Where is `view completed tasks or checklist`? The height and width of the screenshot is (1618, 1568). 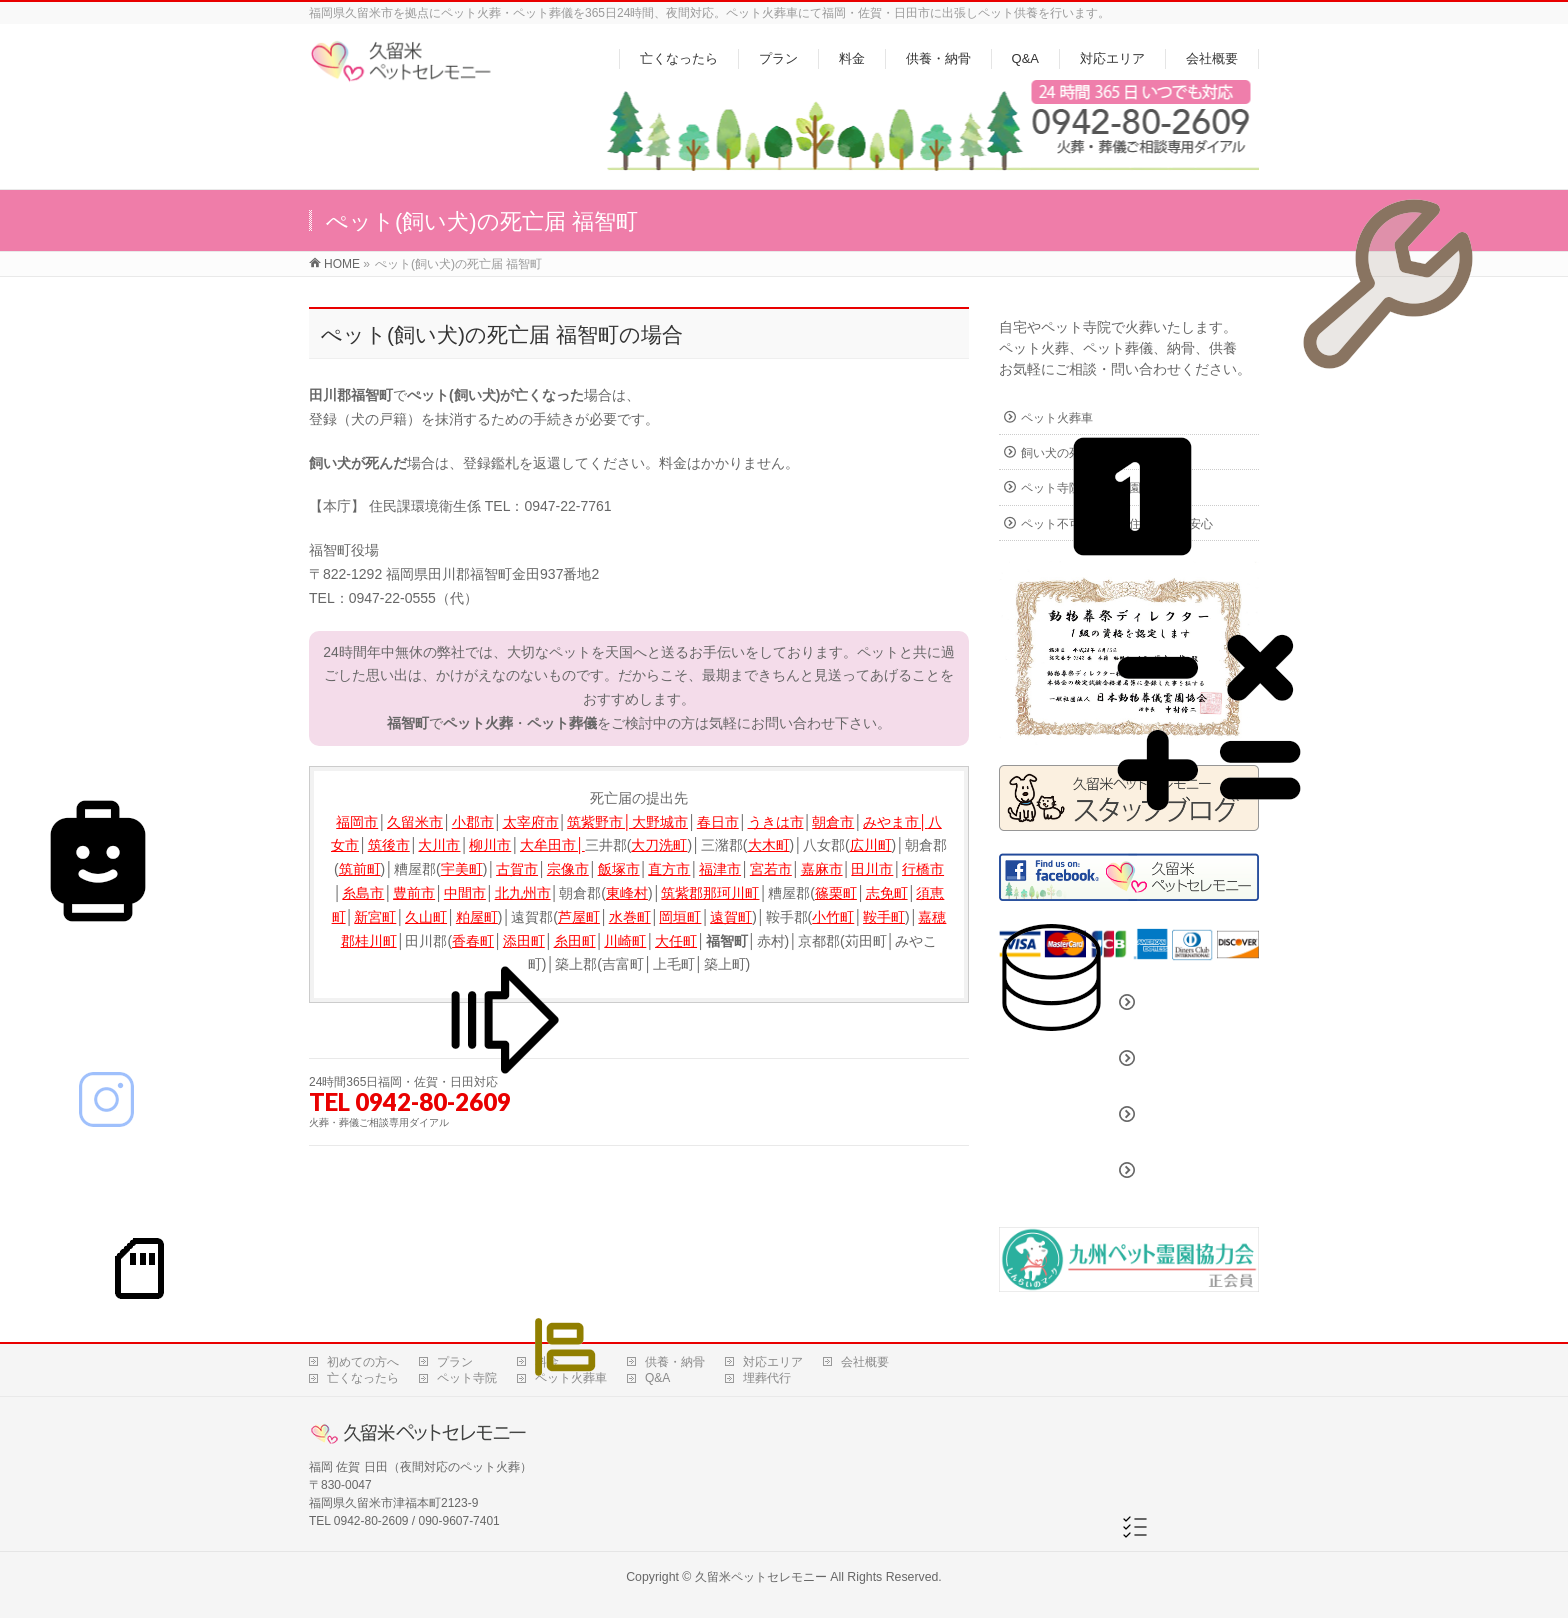 view completed tasks or checklist is located at coordinates (1135, 1527).